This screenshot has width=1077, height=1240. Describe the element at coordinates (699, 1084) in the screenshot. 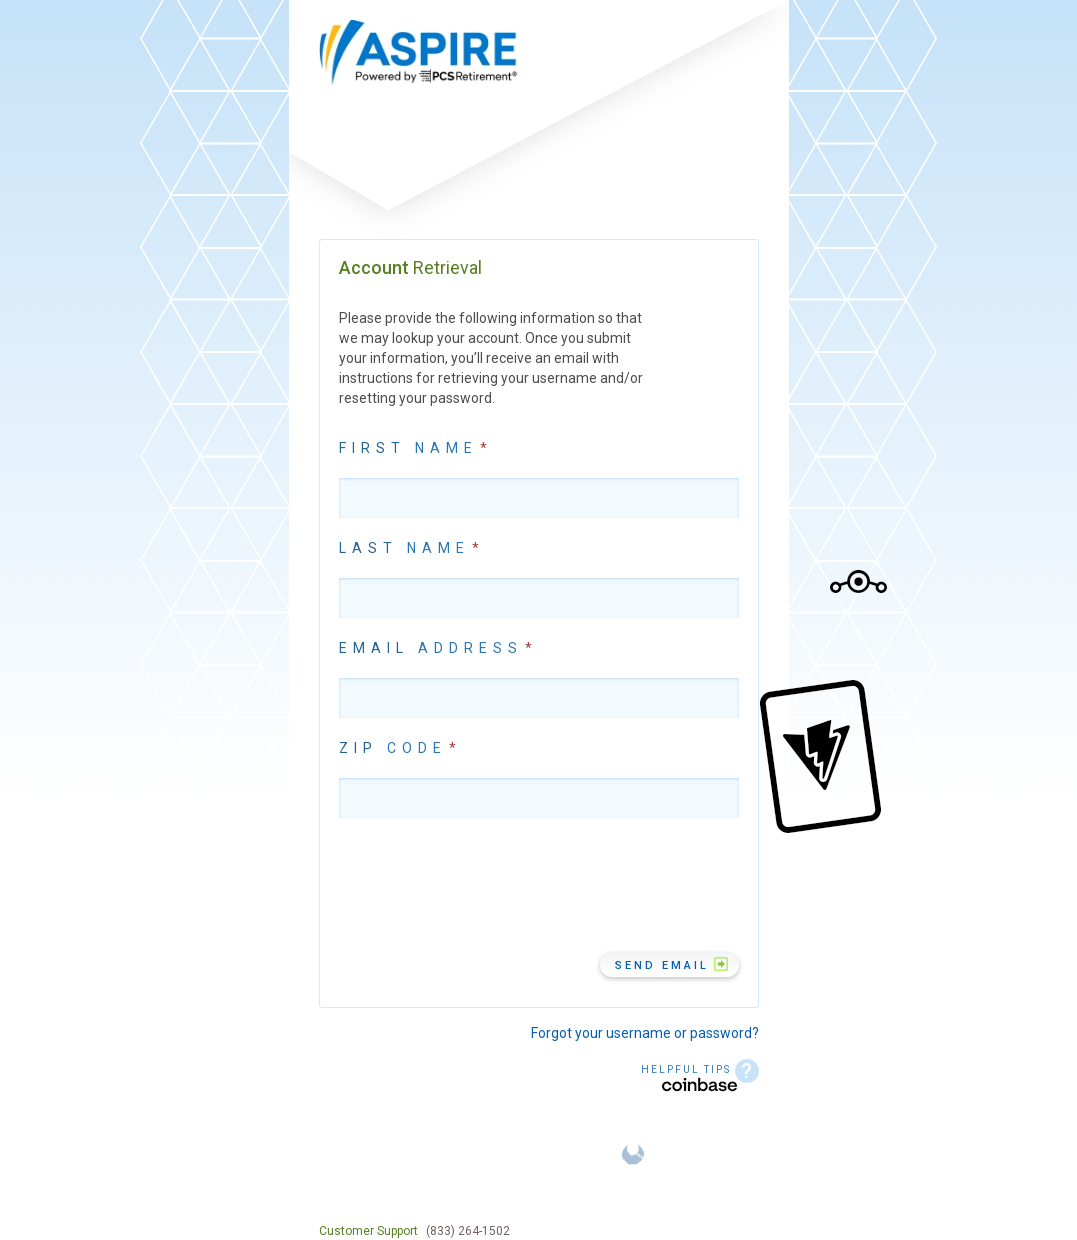

I see `open the Coinbase app` at that location.